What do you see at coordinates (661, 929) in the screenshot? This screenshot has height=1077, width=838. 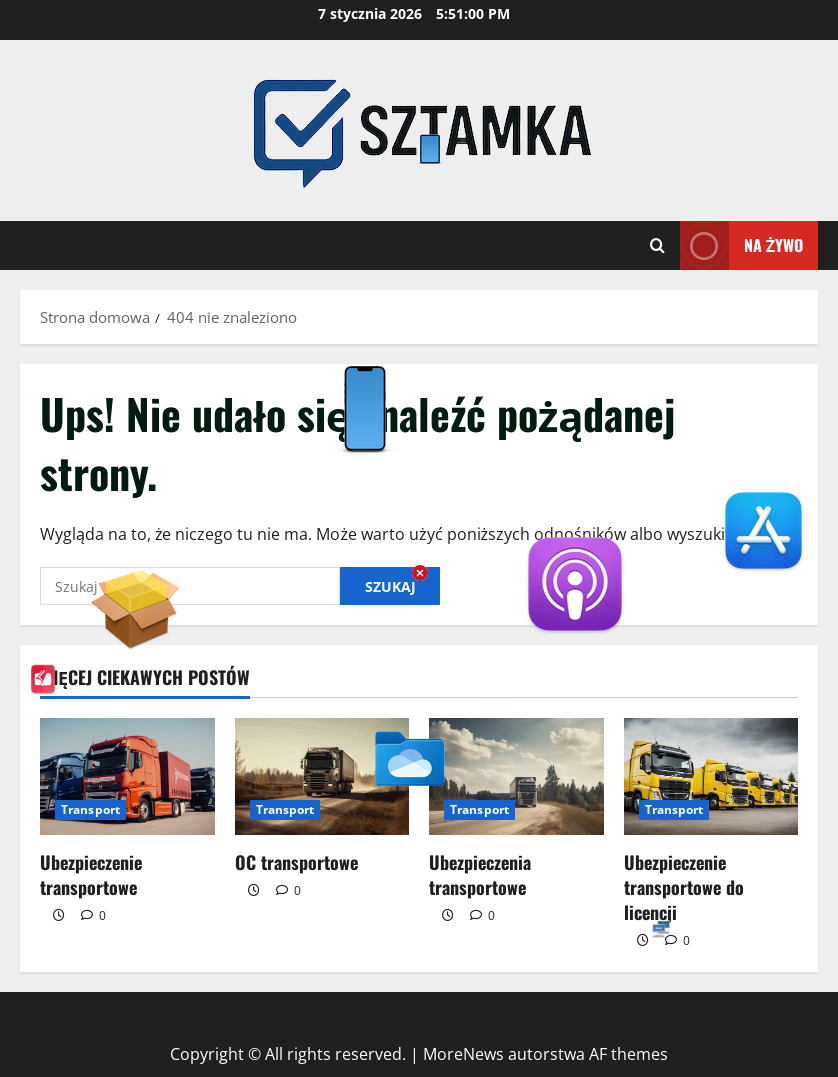 I see `indicates data is being transmitted over the network` at bounding box center [661, 929].